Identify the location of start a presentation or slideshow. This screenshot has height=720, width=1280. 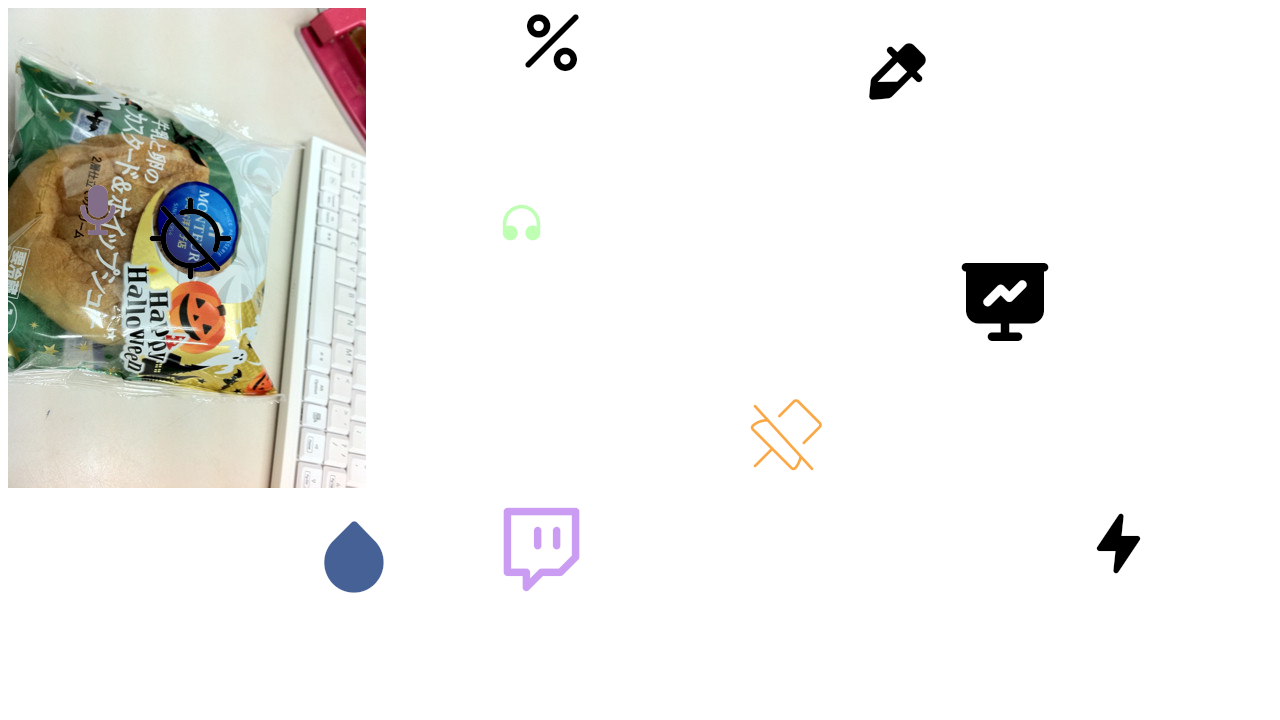
(1005, 302).